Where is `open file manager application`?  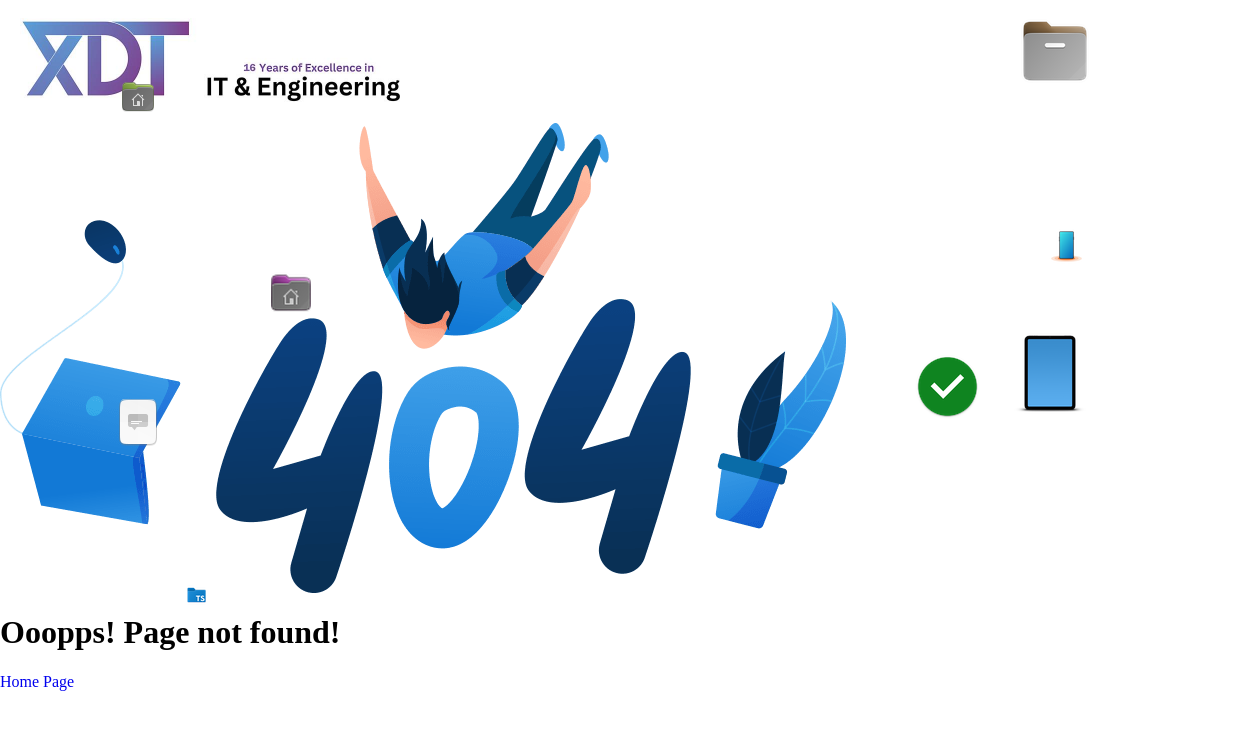
open file manager application is located at coordinates (1055, 51).